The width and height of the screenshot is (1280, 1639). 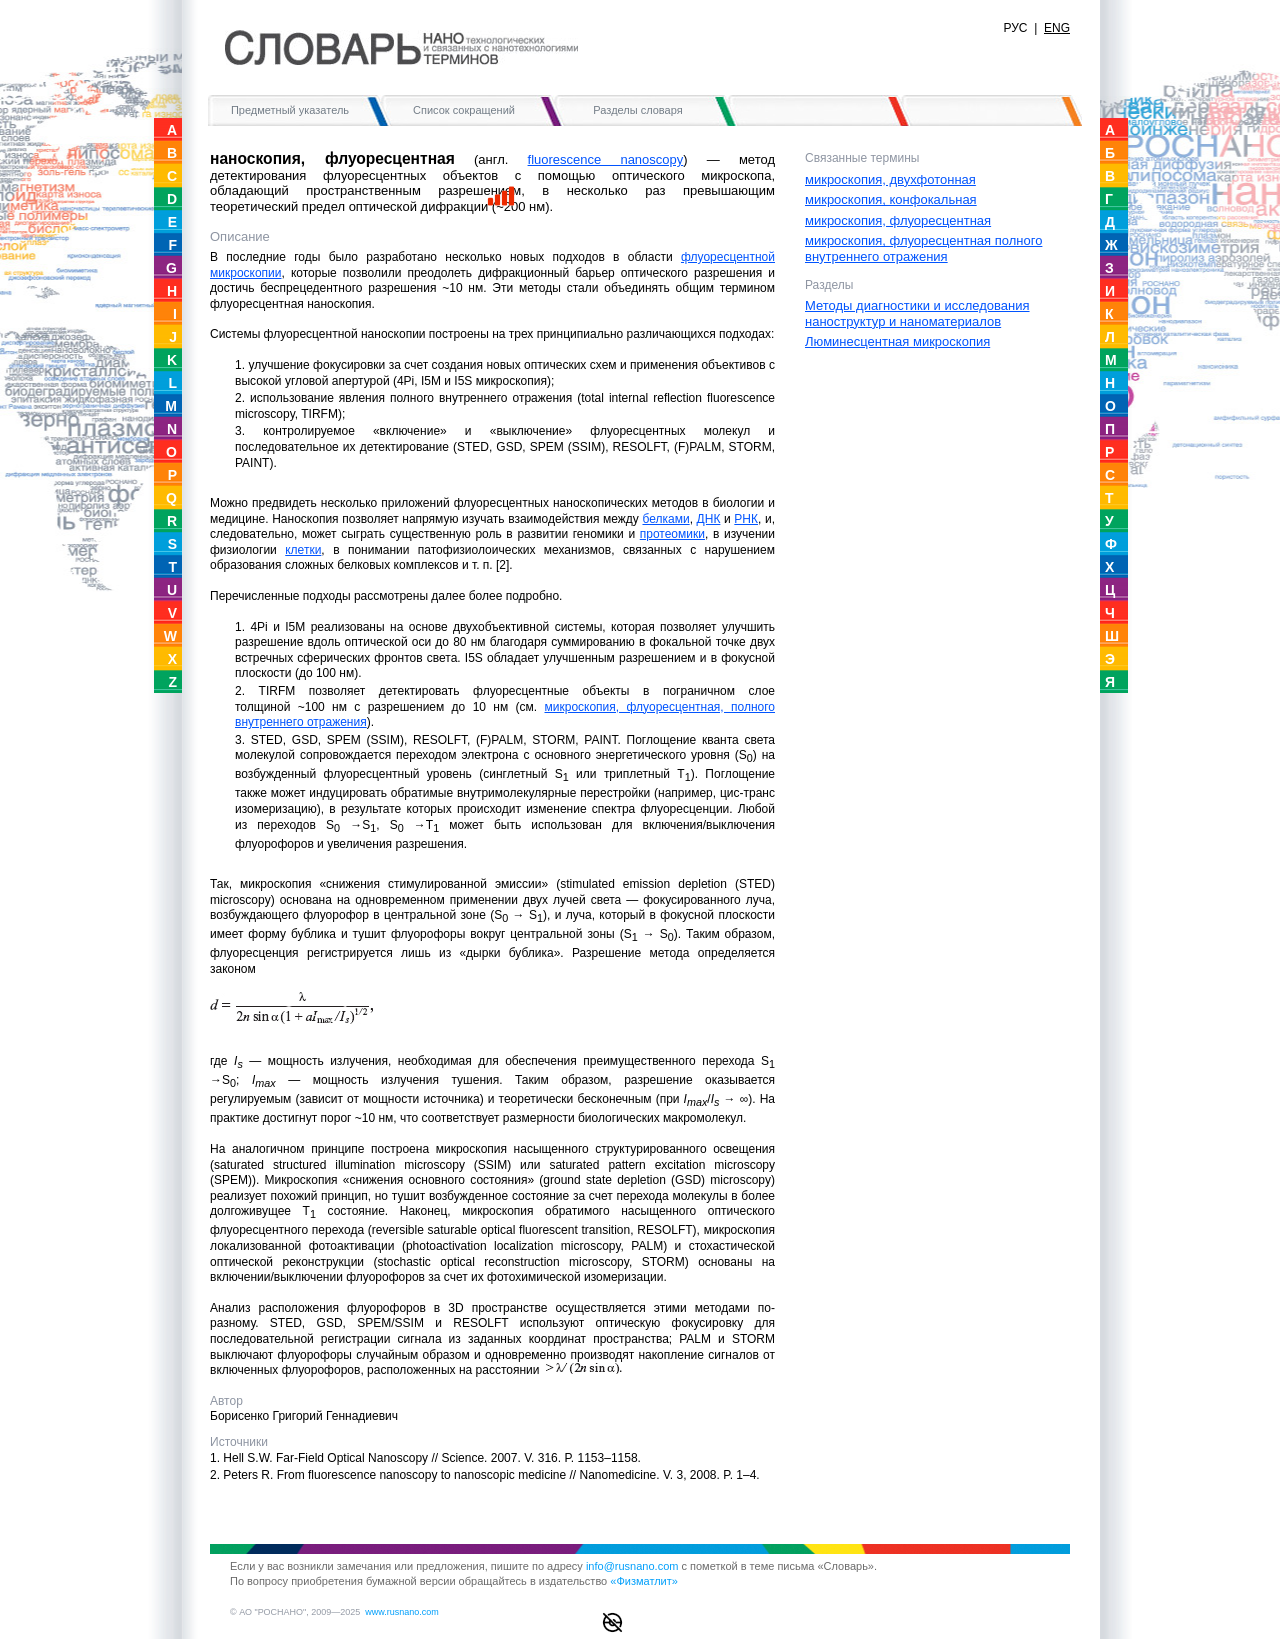 What do you see at coordinates (501, 196) in the screenshot?
I see `indicates cellular signal strength` at bounding box center [501, 196].